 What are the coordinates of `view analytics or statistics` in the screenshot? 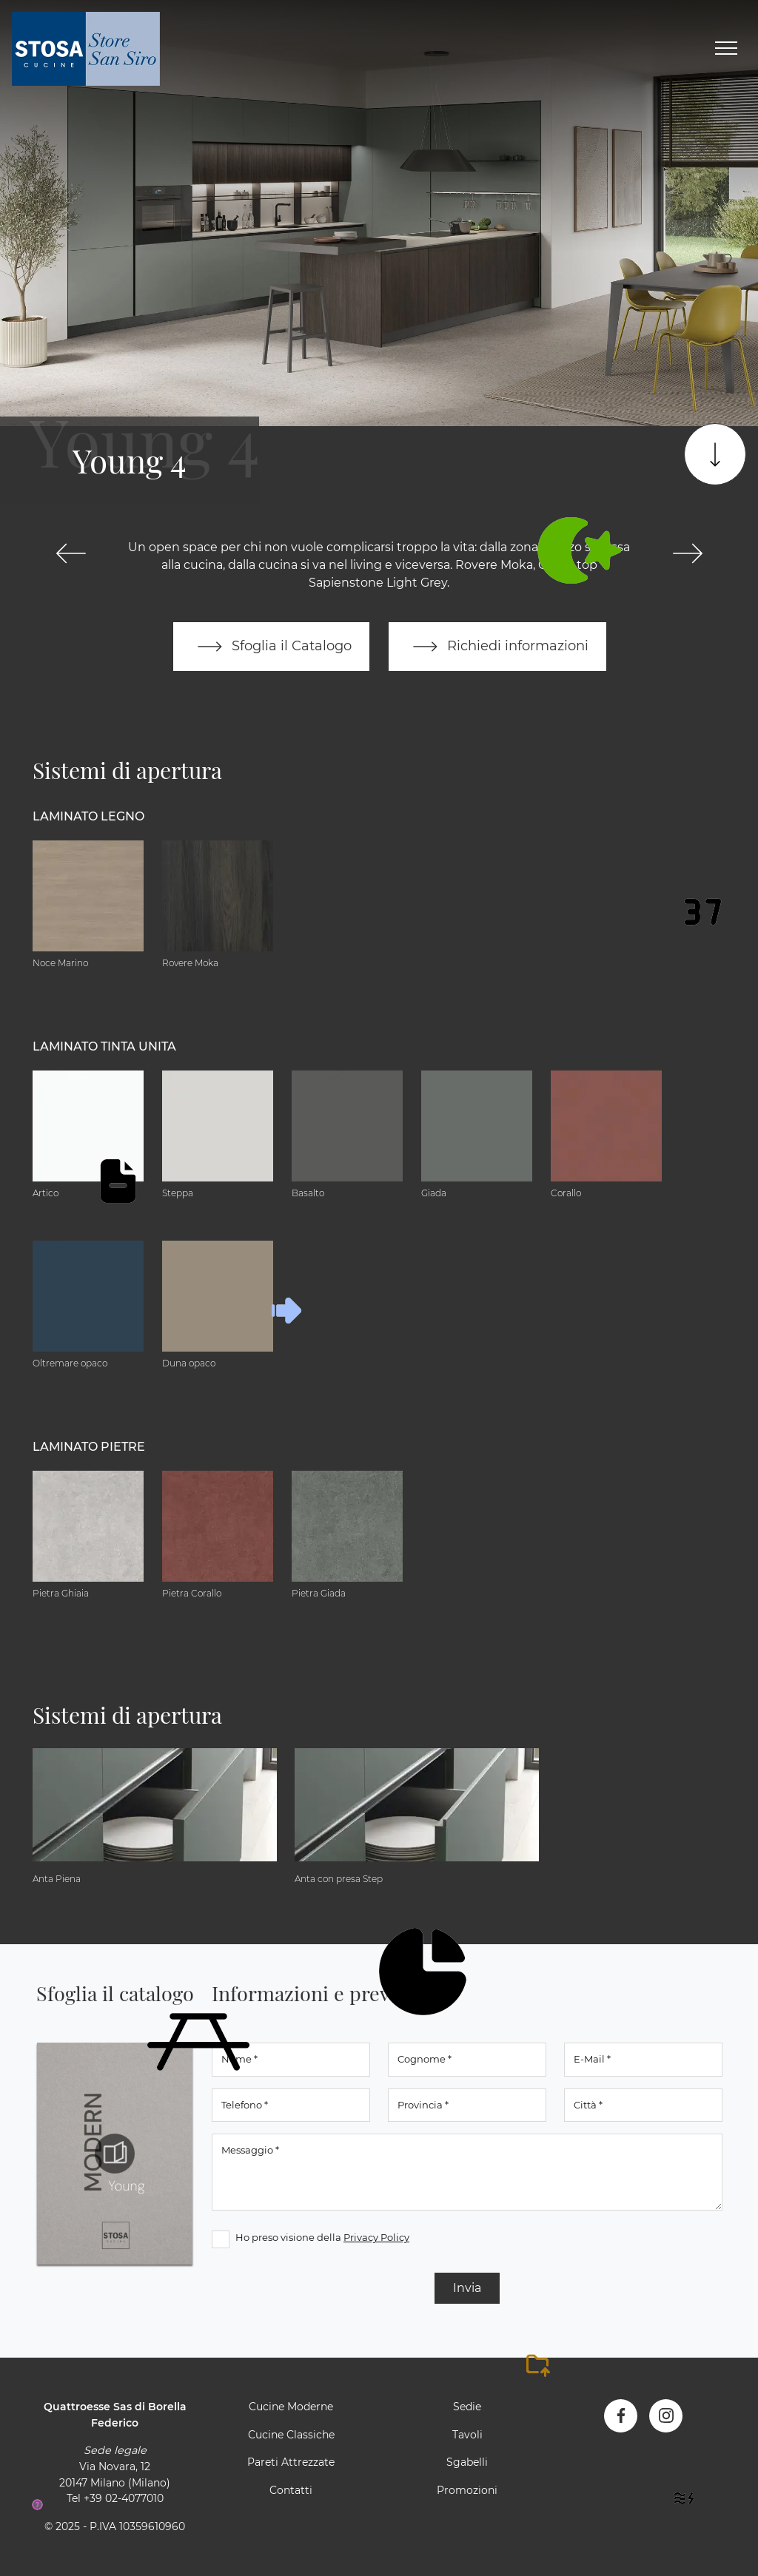 It's located at (423, 1971).